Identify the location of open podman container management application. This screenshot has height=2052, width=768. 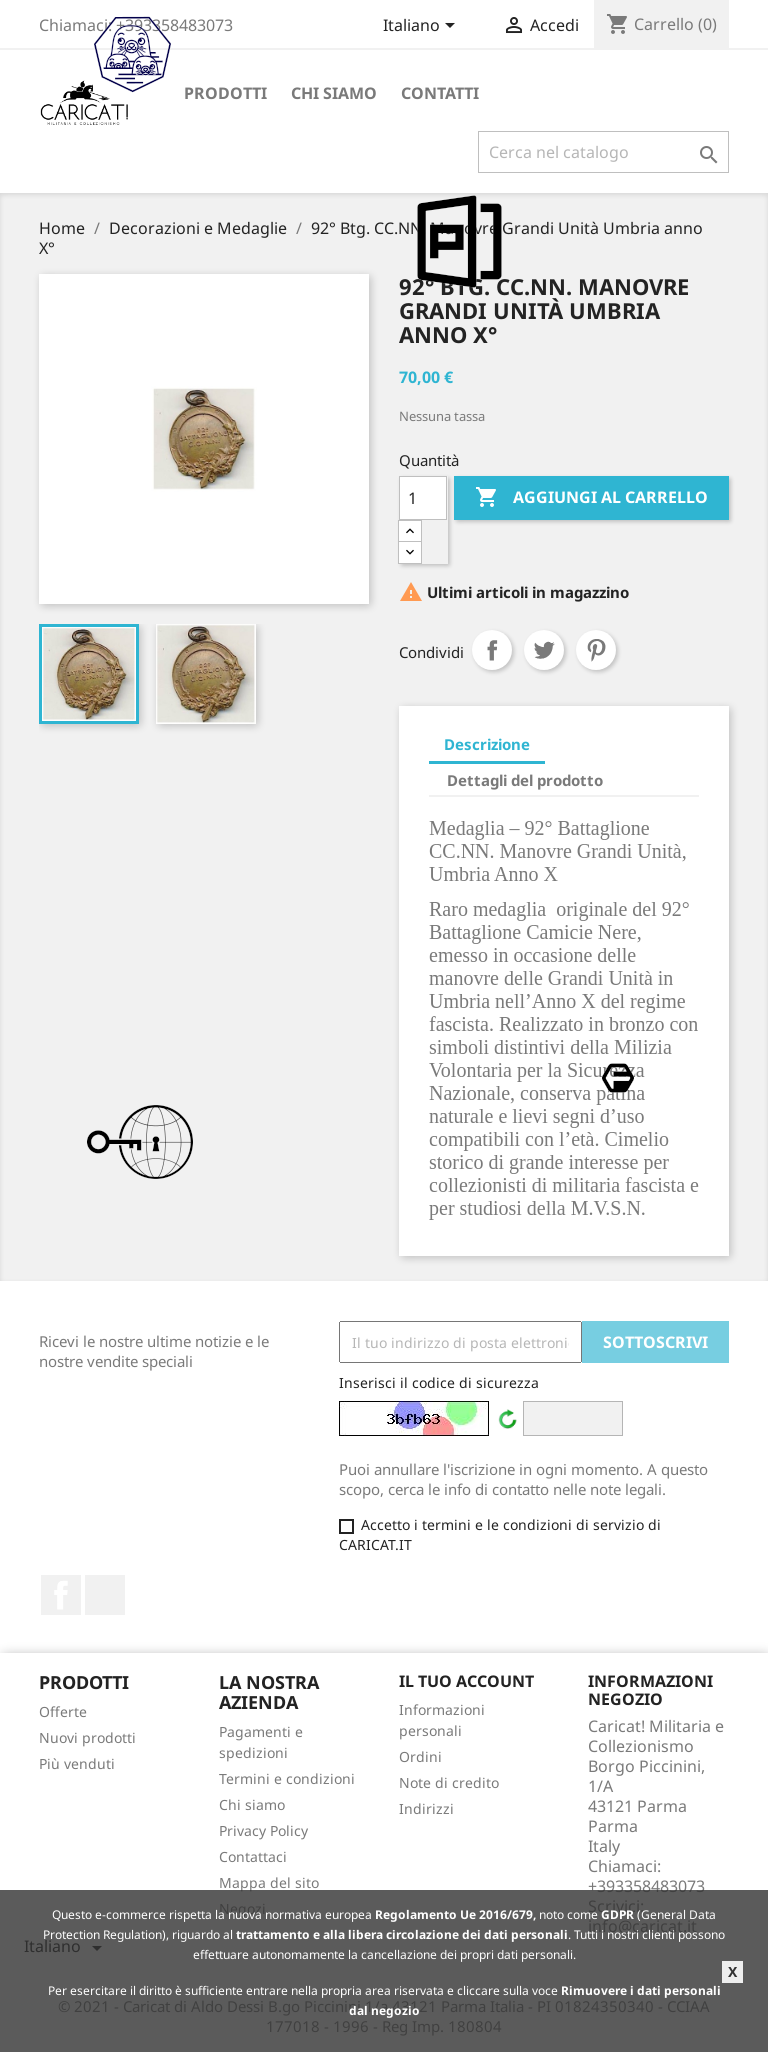
(132, 54).